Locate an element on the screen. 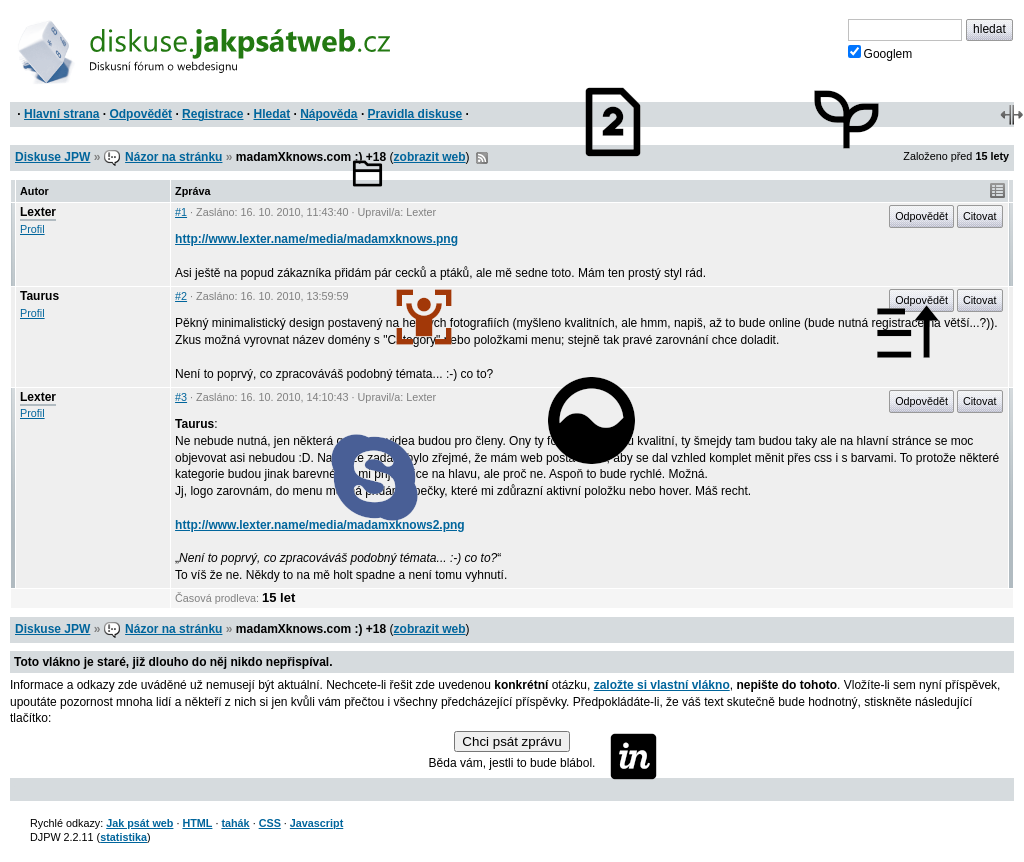  indicates eco-friendly or sustainable option is located at coordinates (846, 119).